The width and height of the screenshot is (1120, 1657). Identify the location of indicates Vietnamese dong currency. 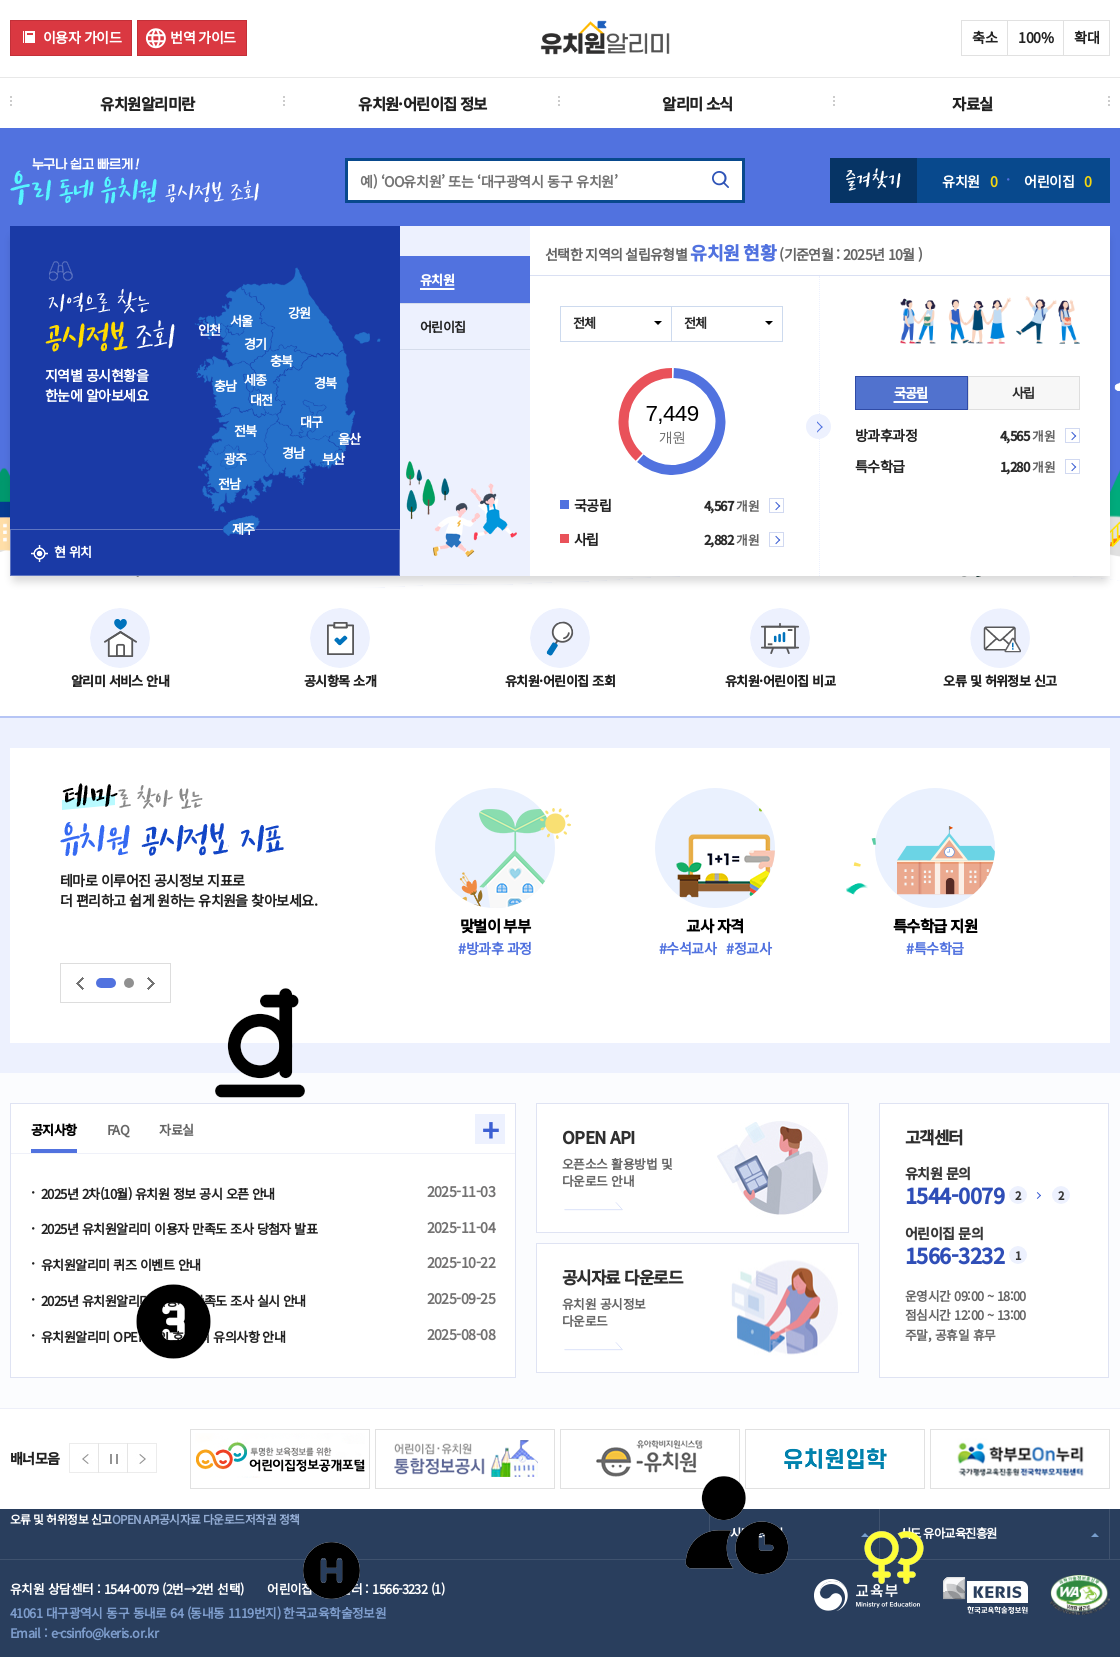
(260, 1046).